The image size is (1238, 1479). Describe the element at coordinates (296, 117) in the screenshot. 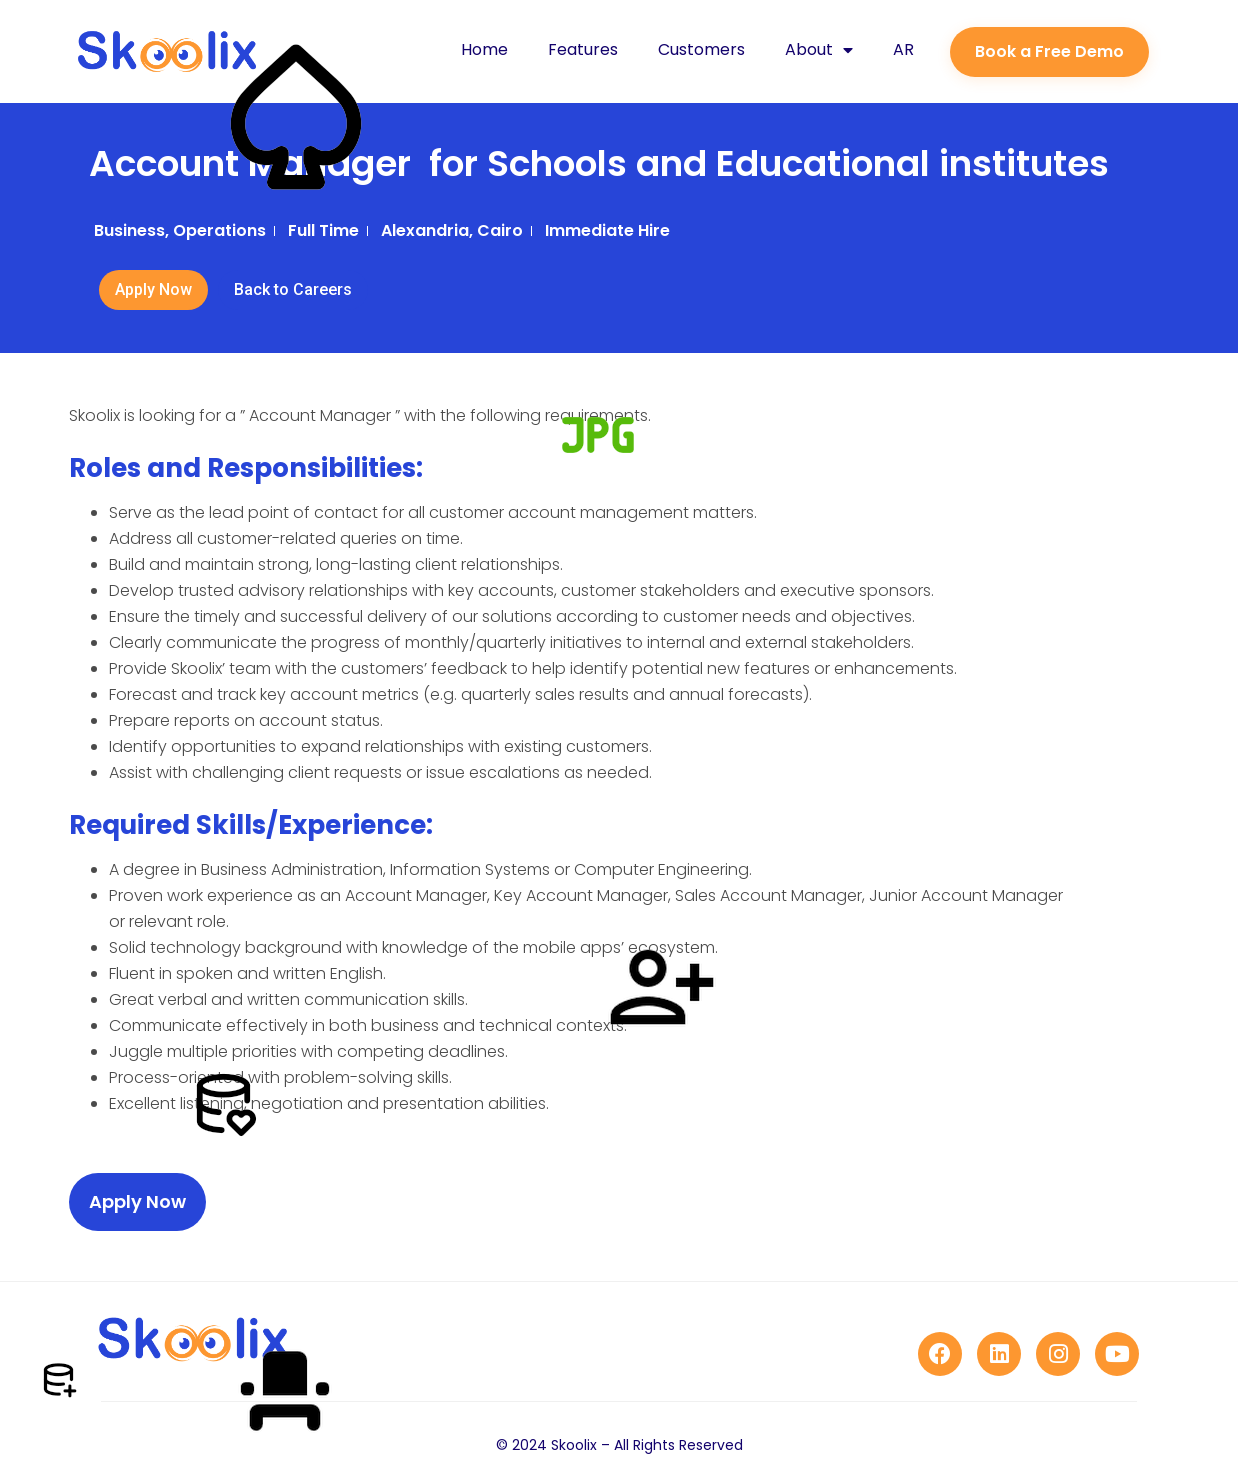

I see `spade suit symbol for card games` at that location.